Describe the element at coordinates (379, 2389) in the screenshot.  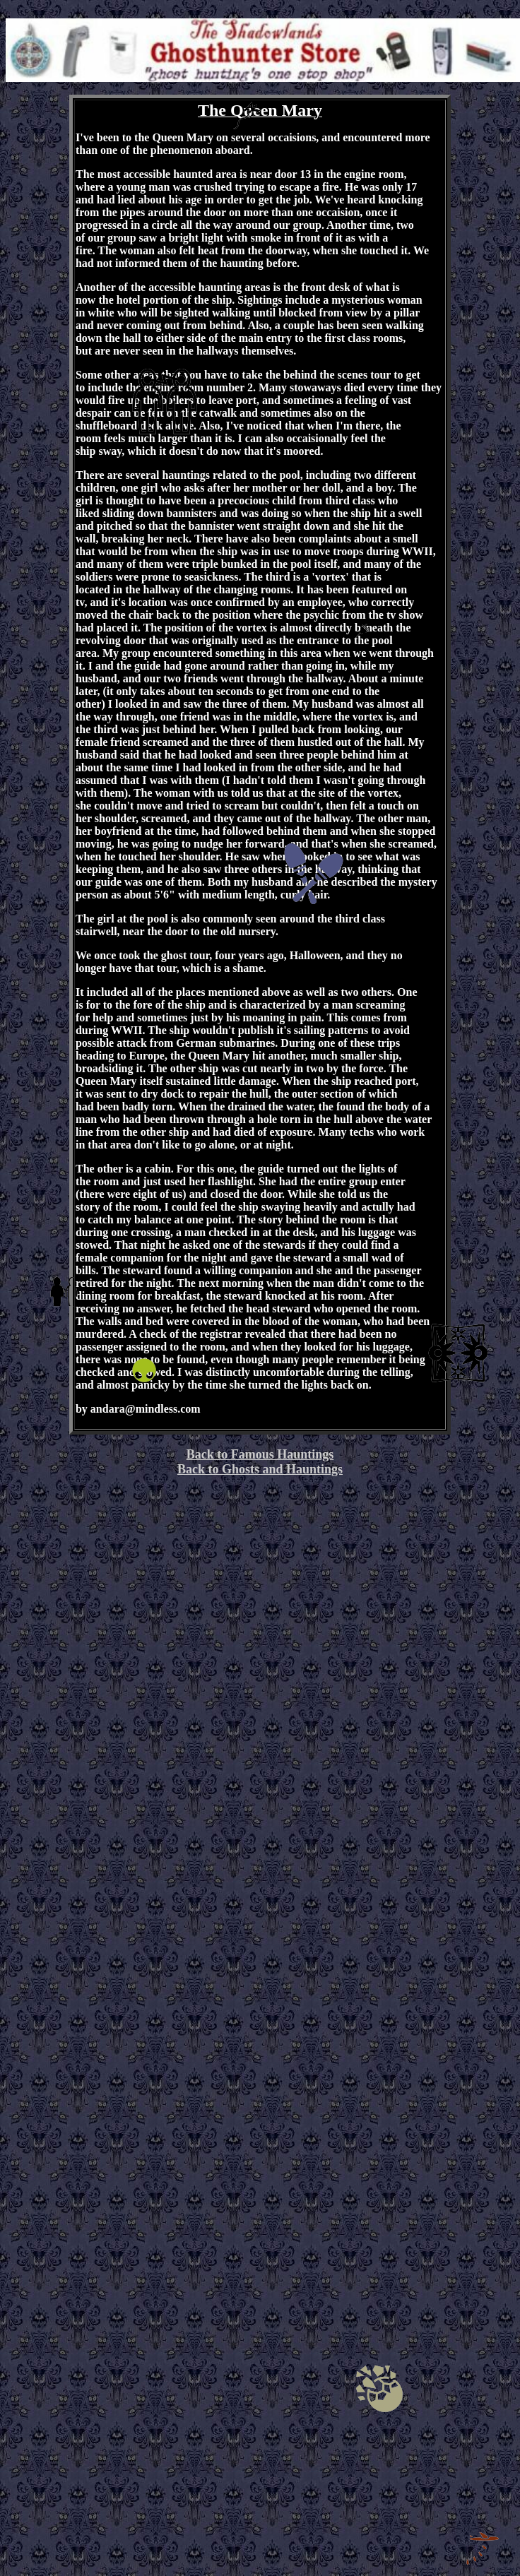
I see `indicates a destructible object or breakable item` at that location.